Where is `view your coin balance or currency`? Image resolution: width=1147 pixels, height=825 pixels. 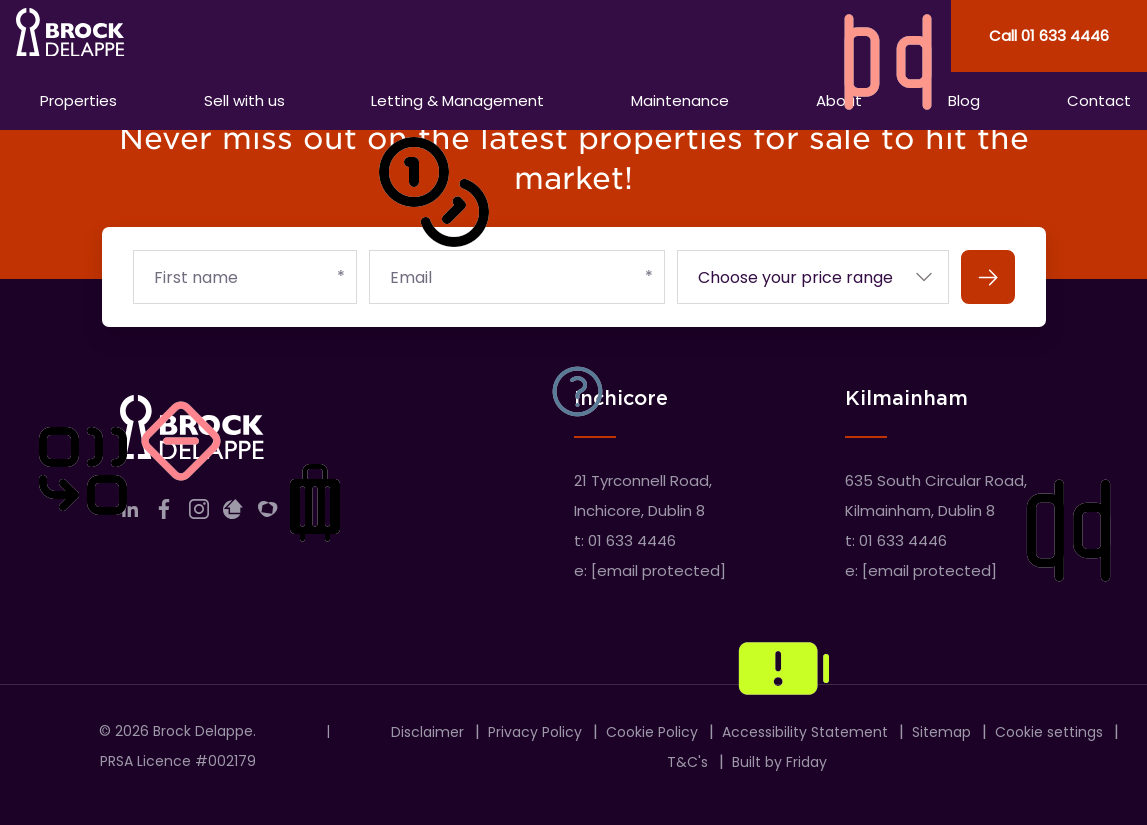
view your coin balance or currency is located at coordinates (434, 192).